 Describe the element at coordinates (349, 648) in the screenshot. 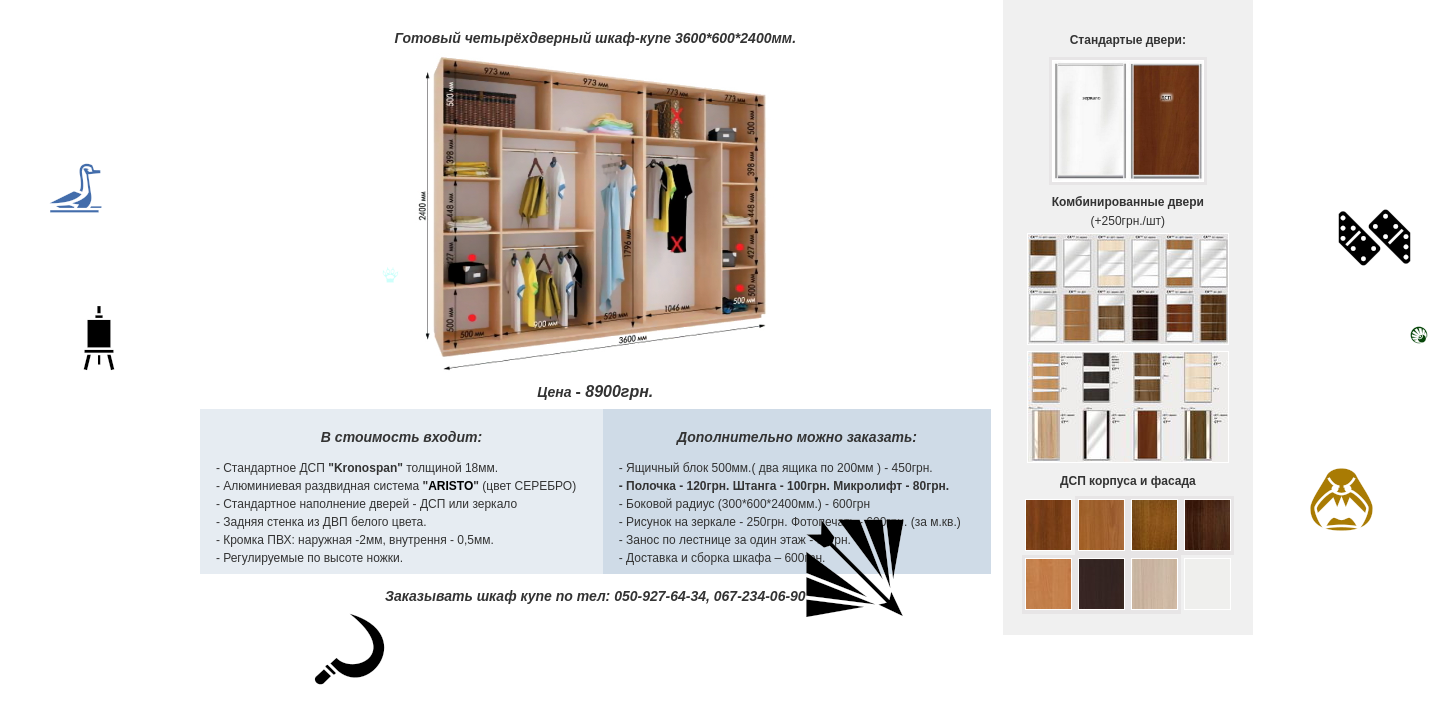

I see `select the sickle tool or weapon in a game` at that location.